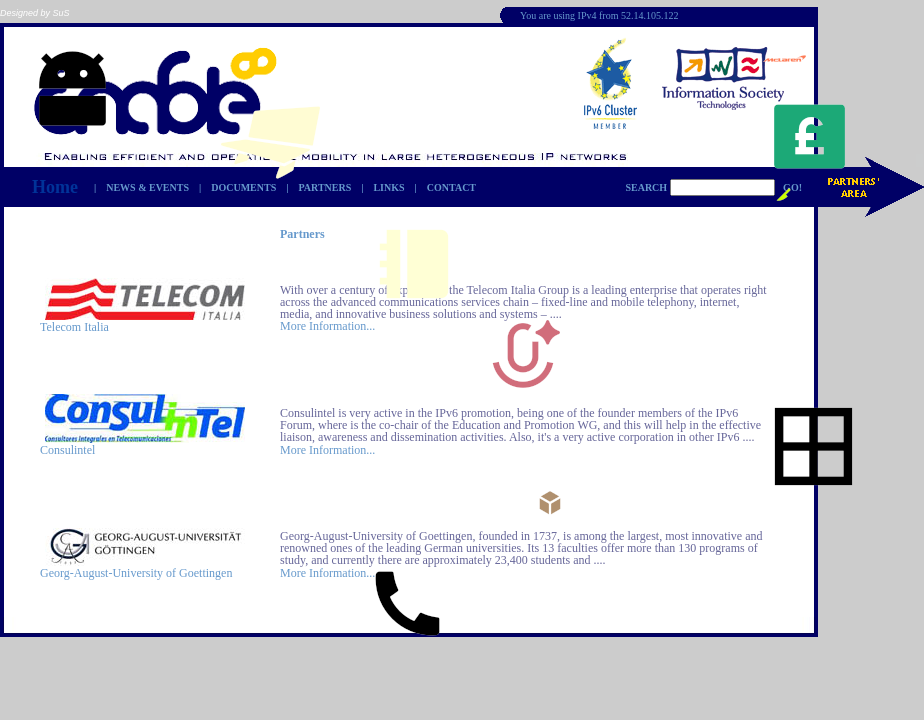 This screenshot has height=720, width=924. What do you see at coordinates (270, 142) in the screenshot?
I see `open Blockbench 3D modeling application` at bounding box center [270, 142].